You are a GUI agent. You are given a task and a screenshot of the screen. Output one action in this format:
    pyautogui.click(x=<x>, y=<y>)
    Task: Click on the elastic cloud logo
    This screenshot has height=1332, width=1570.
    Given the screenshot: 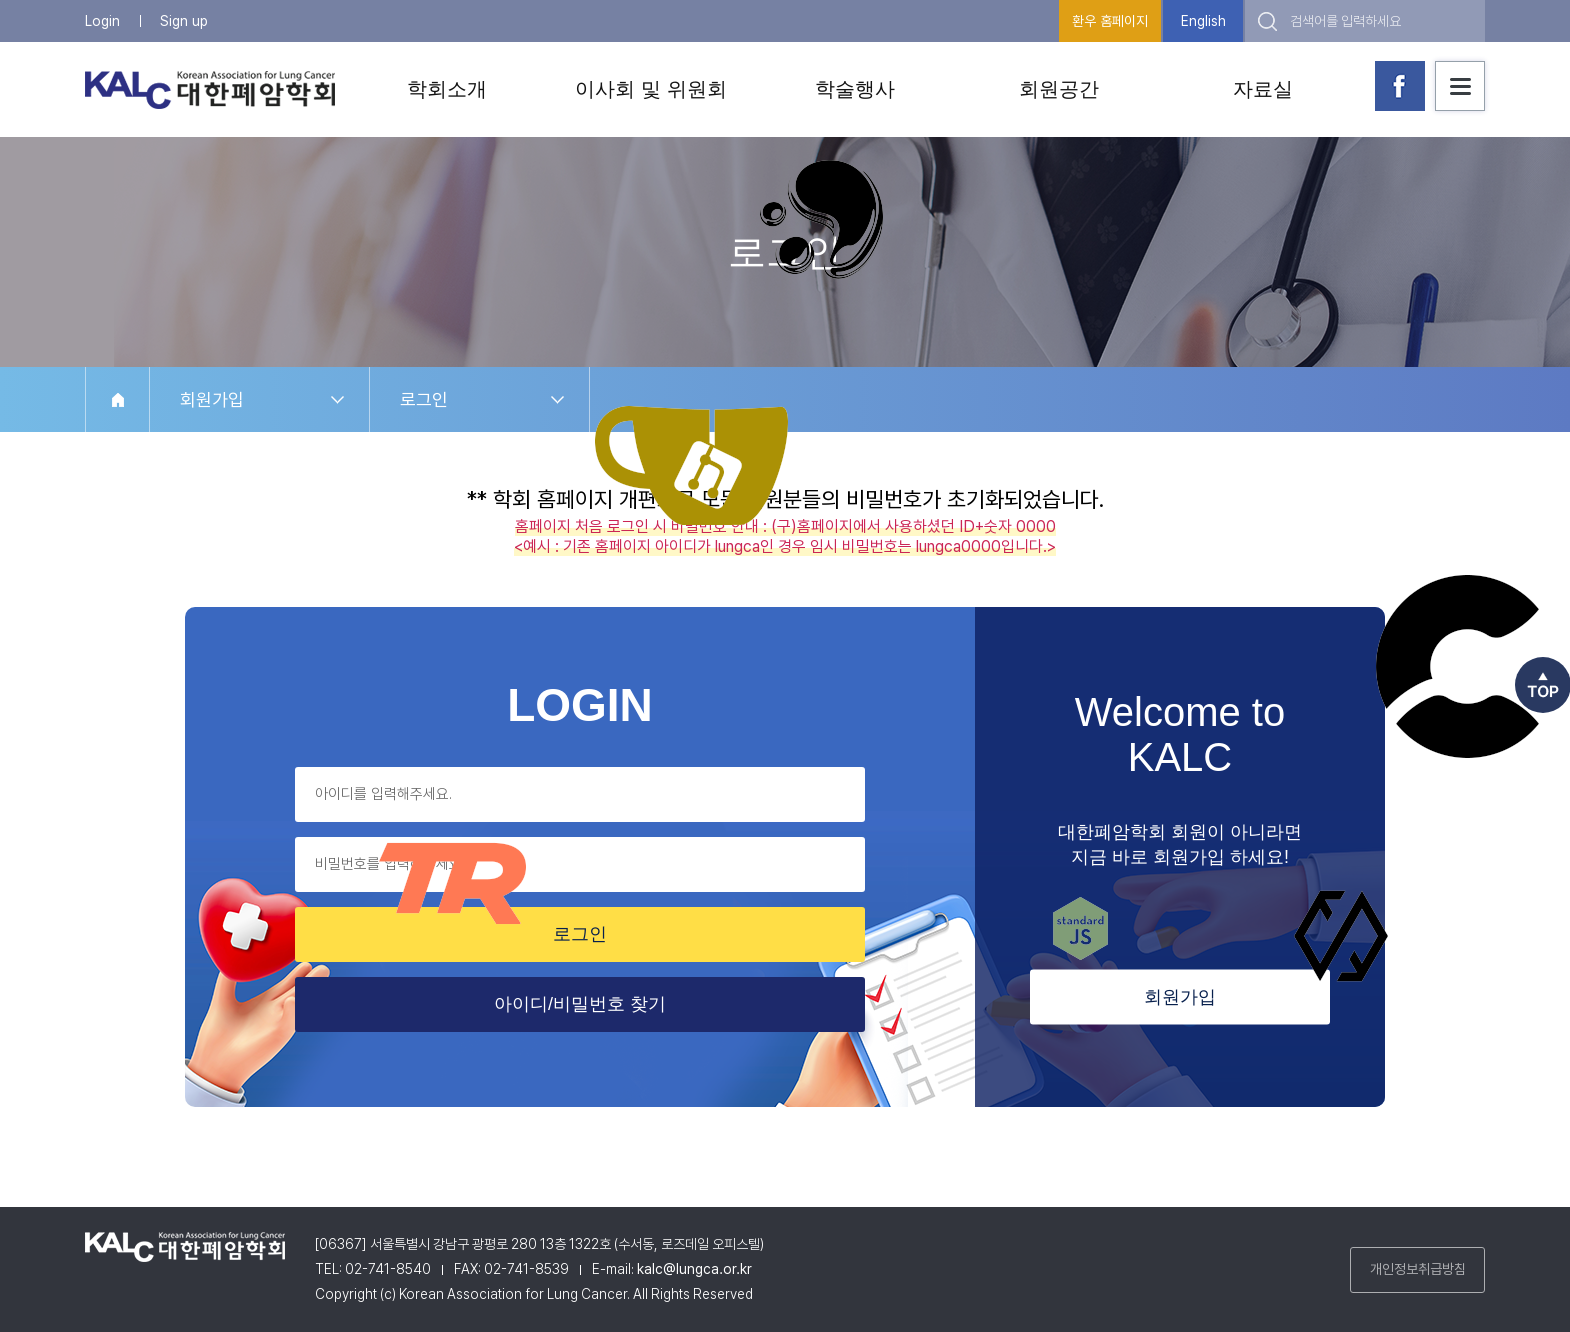 What is the action you would take?
    pyautogui.click(x=1457, y=666)
    